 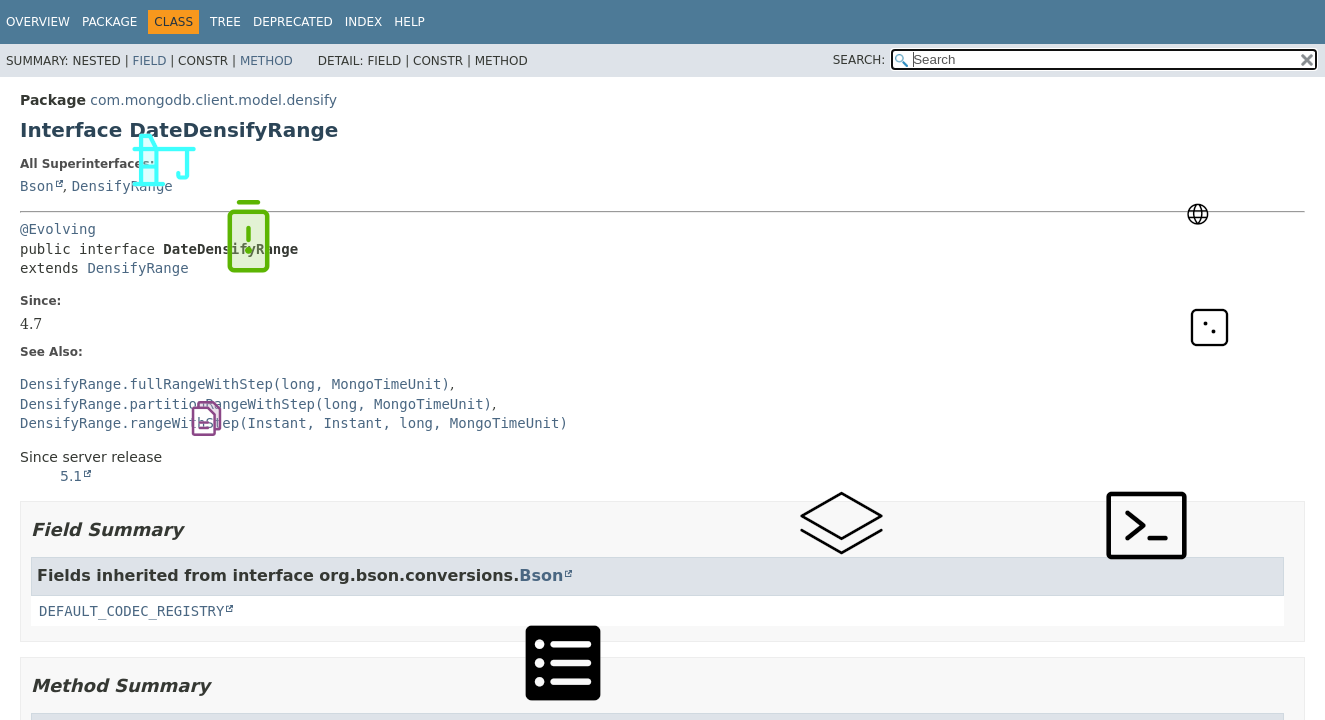 I want to click on access global or web-related settings, so click(x=1197, y=215).